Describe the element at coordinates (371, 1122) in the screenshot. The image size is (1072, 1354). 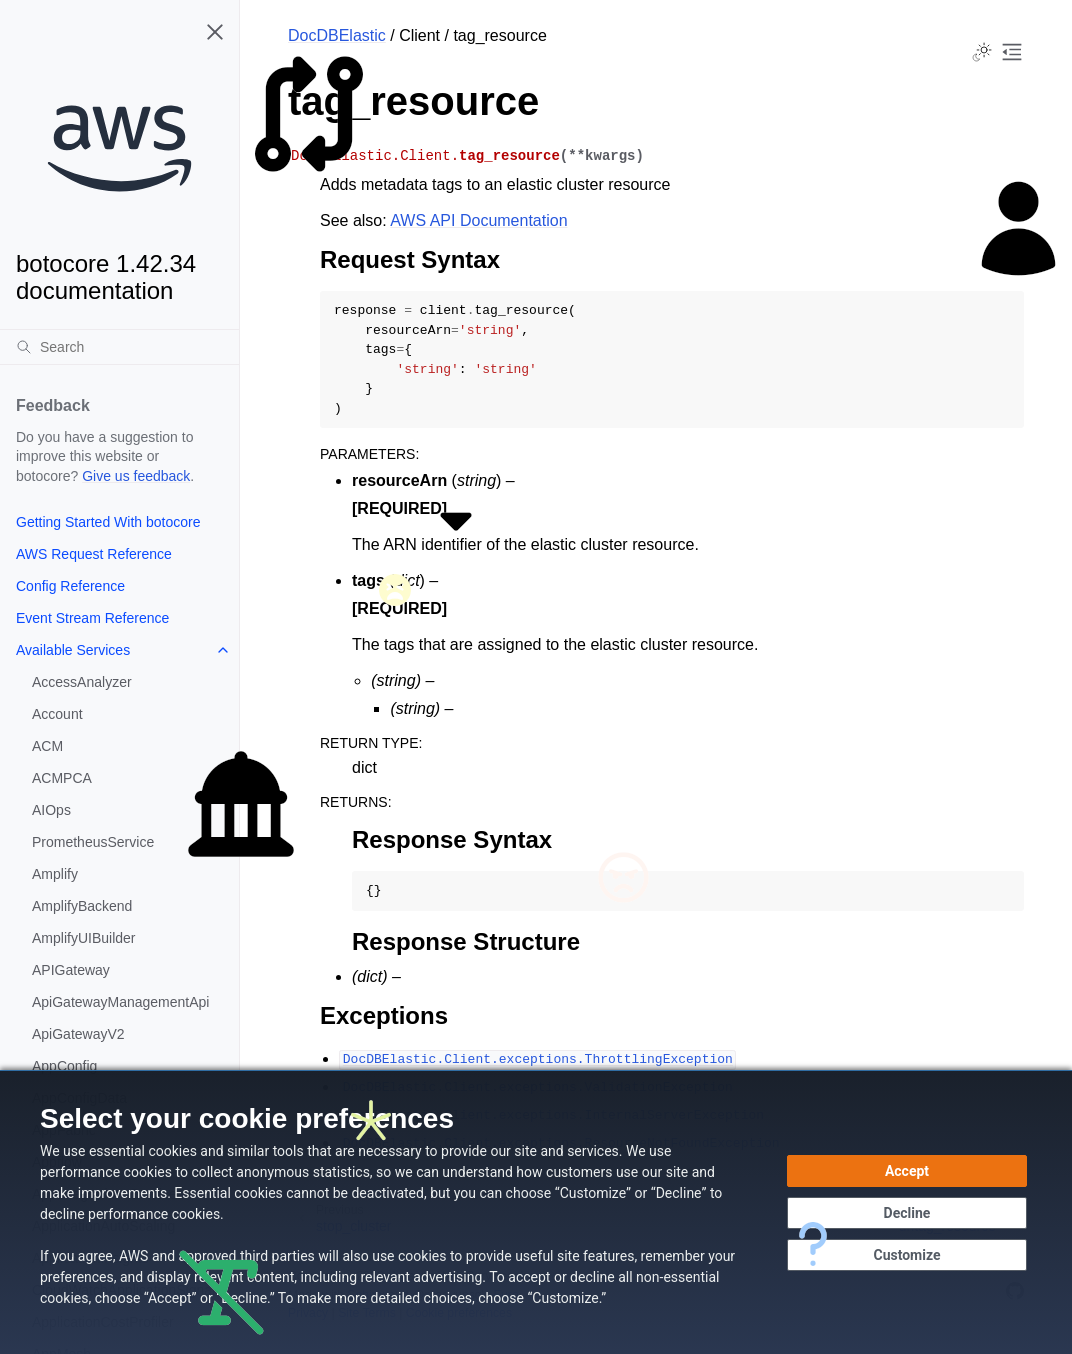
I see `indicates a required field in a form` at that location.